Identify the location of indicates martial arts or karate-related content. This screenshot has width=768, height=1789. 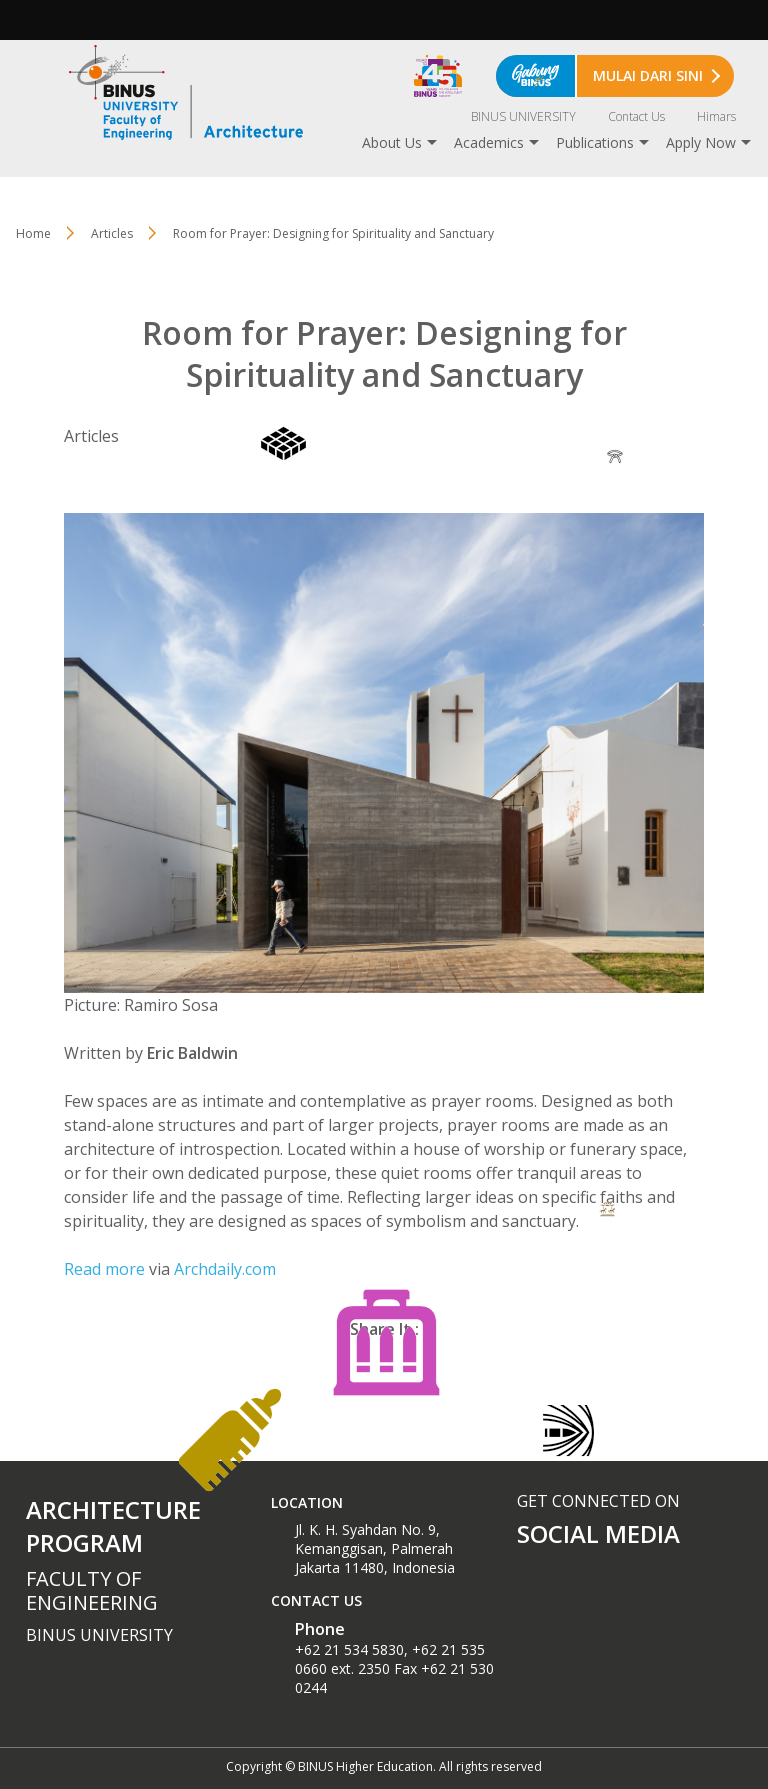
(615, 456).